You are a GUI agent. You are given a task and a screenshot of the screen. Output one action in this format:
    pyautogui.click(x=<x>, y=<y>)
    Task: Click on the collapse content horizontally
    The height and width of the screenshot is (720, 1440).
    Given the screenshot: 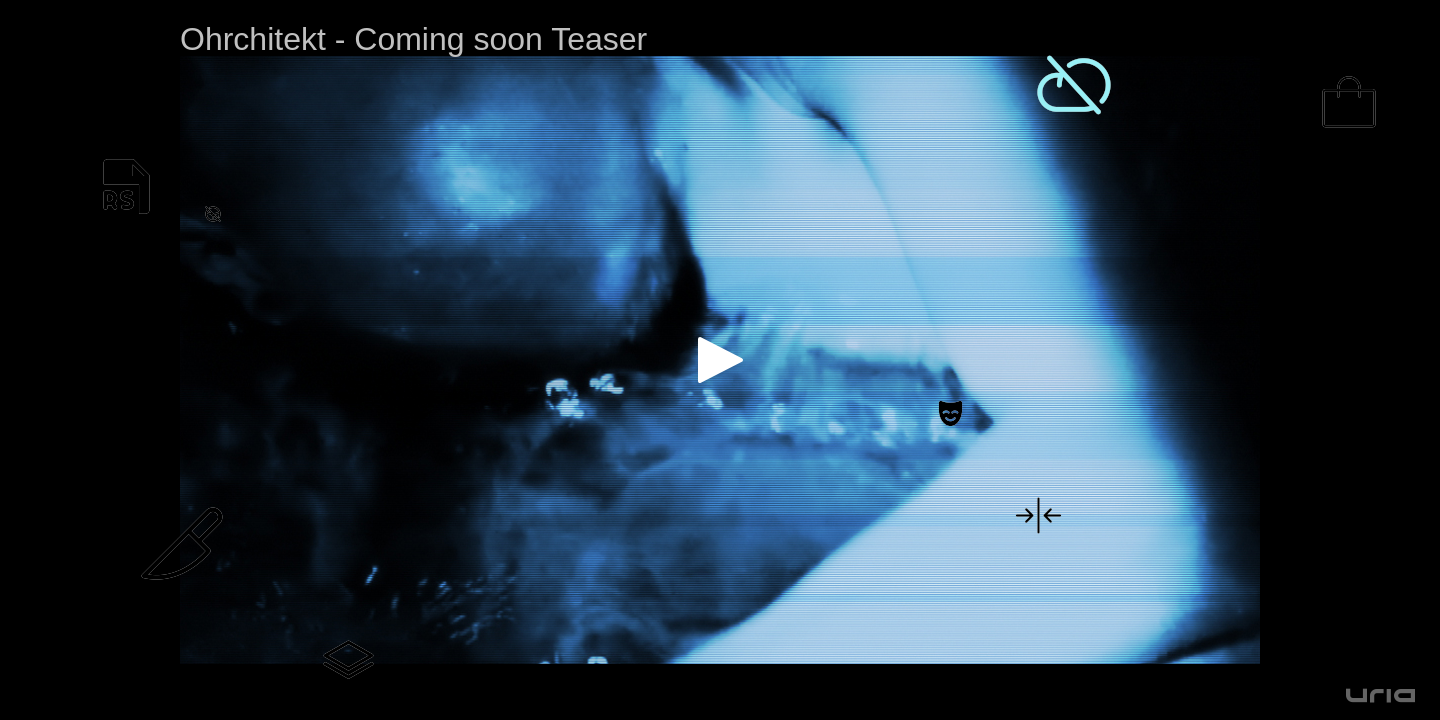 What is the action you would take?
    pyautogui.click(x=1038, y=515)
    